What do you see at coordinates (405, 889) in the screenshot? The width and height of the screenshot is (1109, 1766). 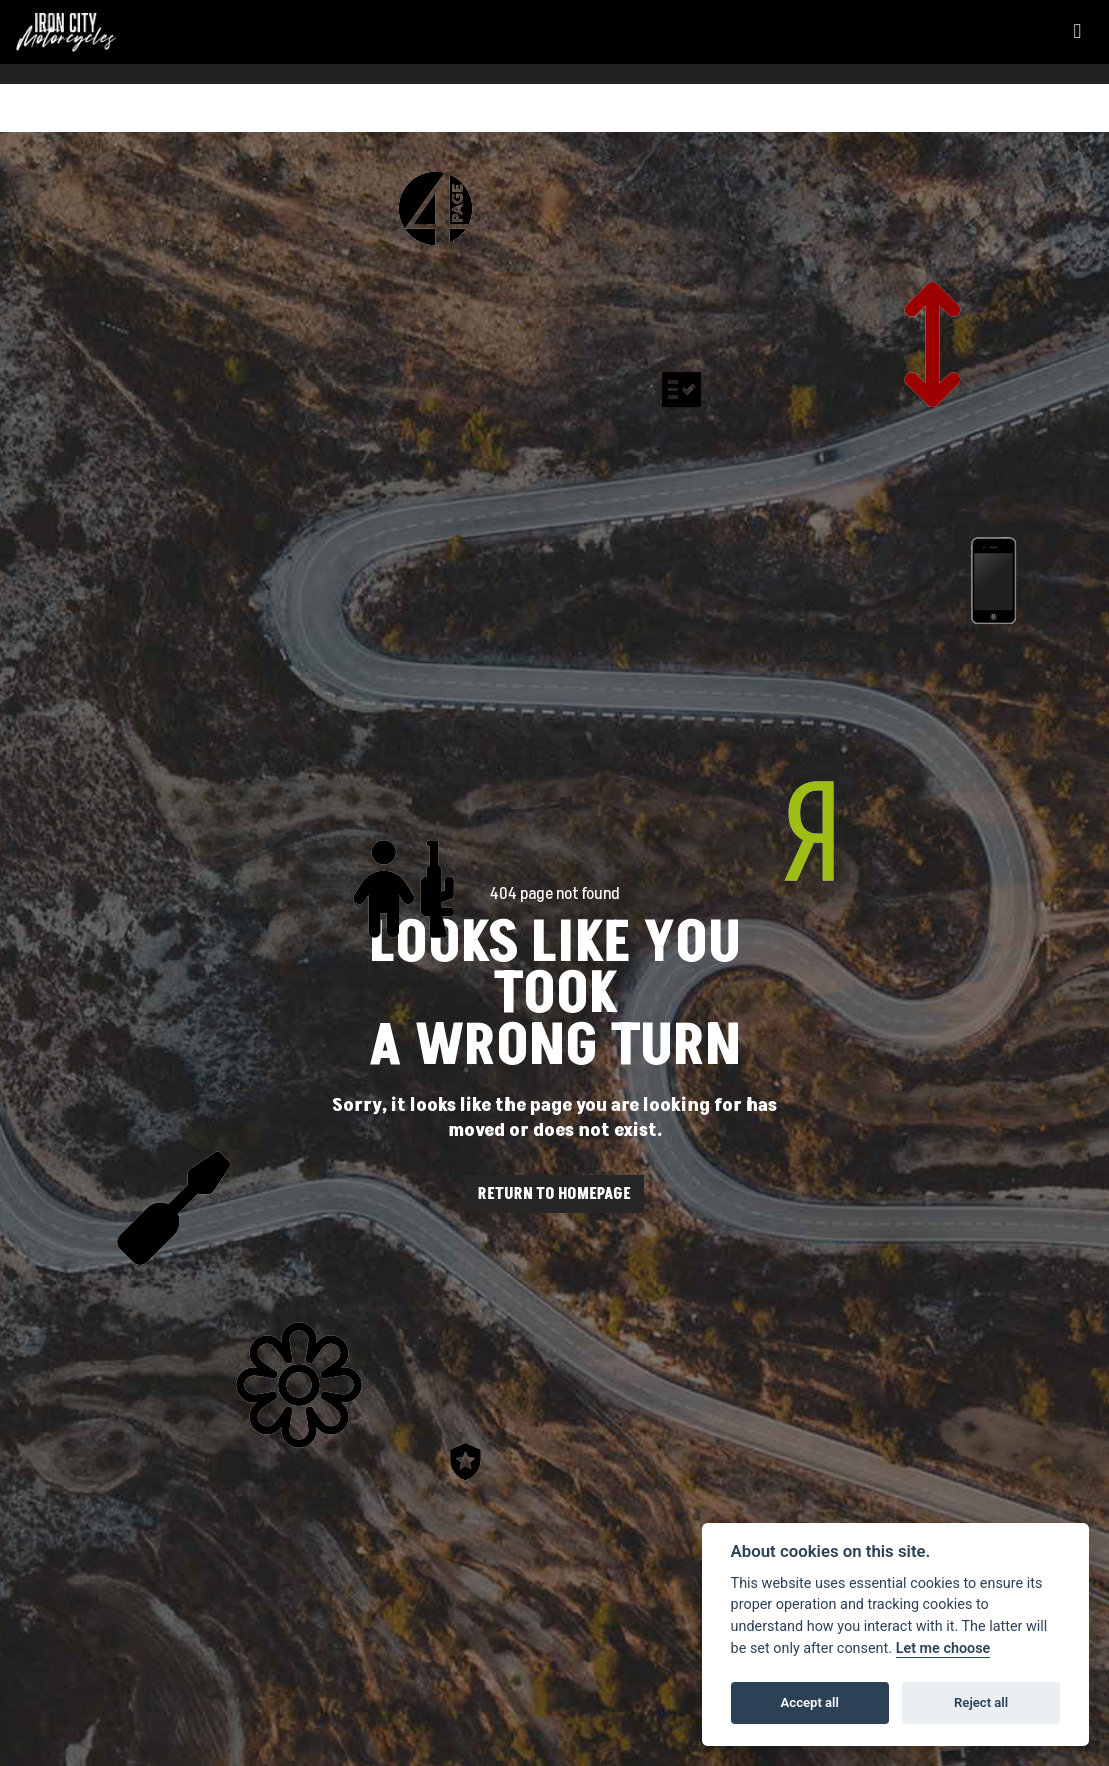 I see `indicates child soldier awareness or prevention cause` at bounding box center [405, 889].